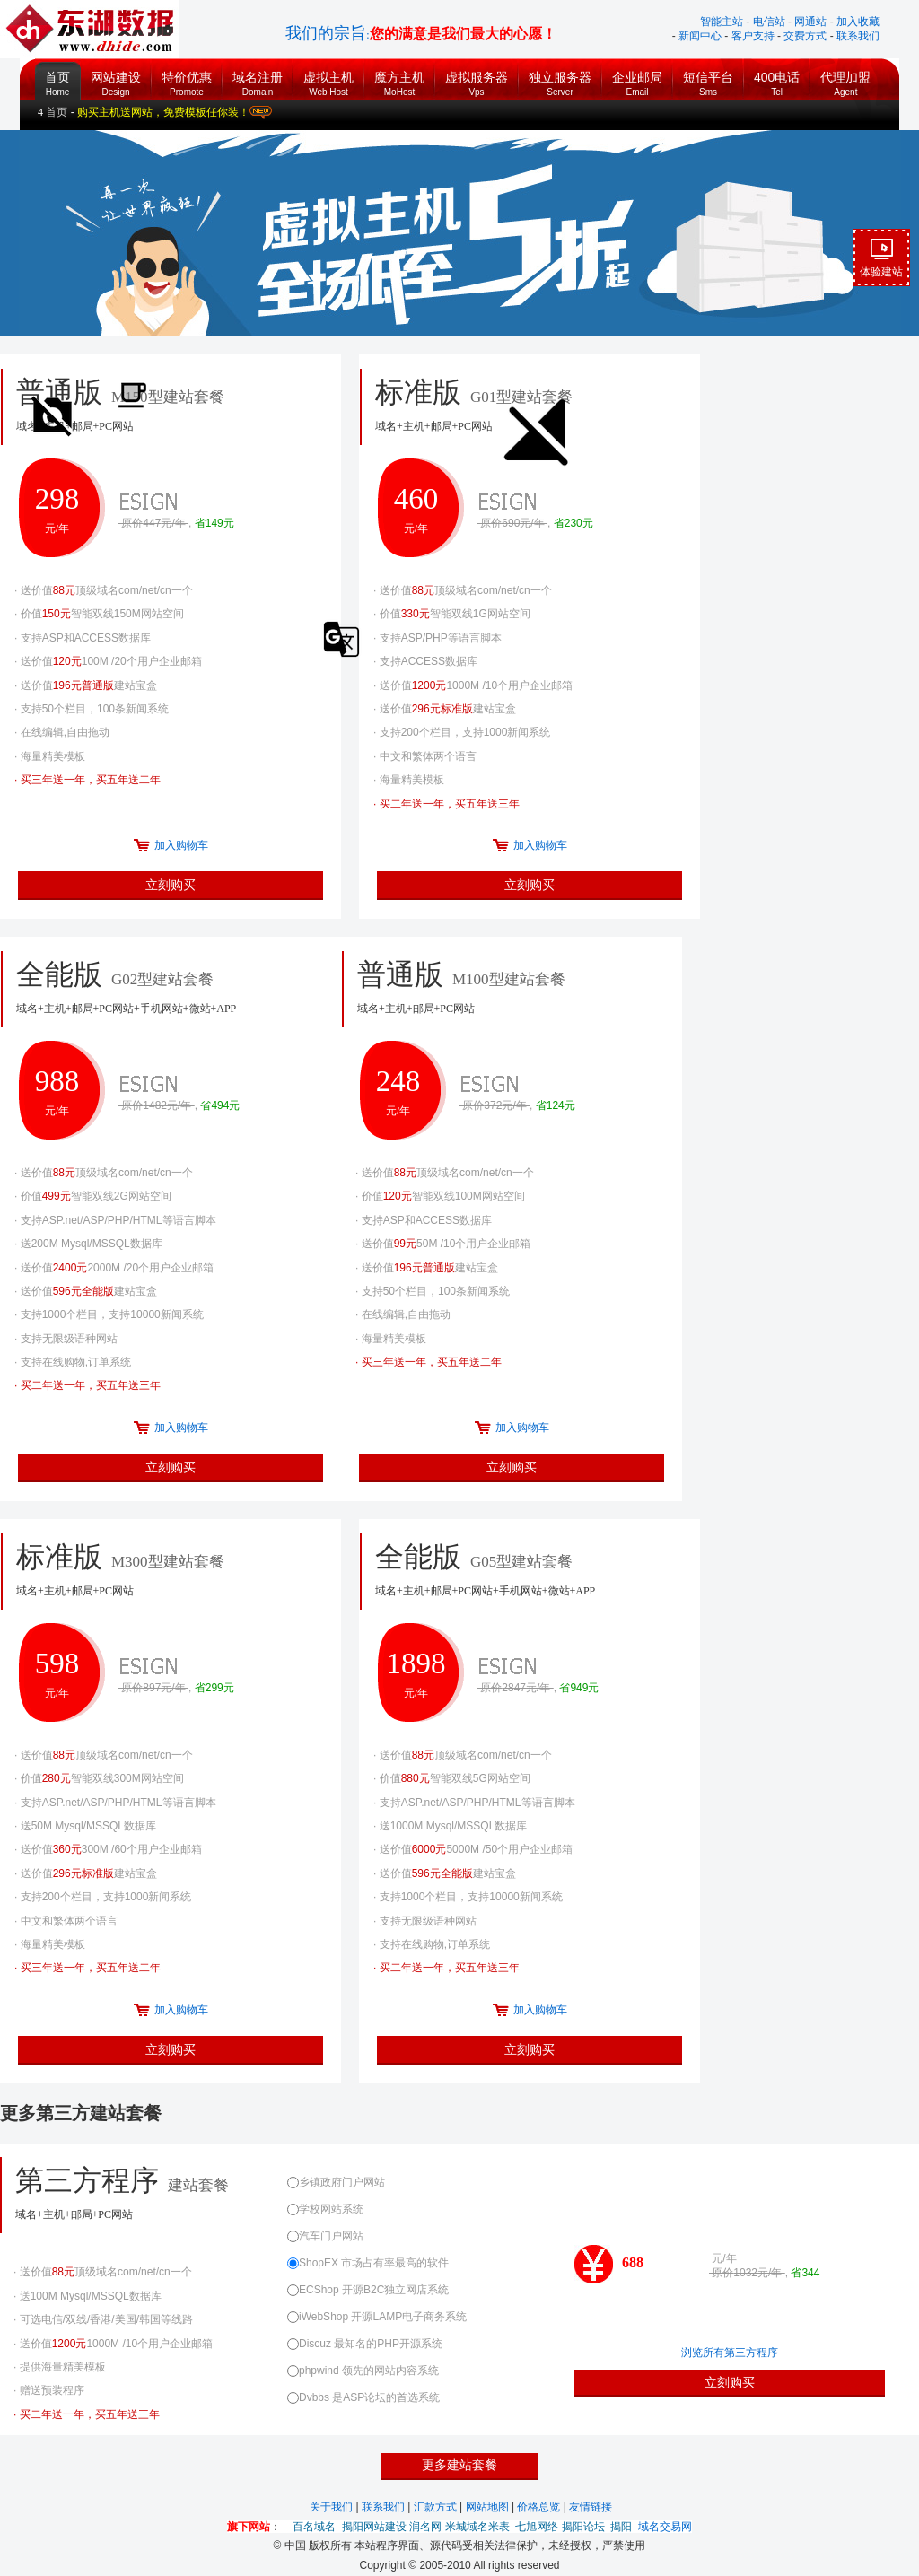  What do you see at coordinates (52, 415) in the screenshot?
I see `photography not allowed in this area` at bounding box center [52, 415].